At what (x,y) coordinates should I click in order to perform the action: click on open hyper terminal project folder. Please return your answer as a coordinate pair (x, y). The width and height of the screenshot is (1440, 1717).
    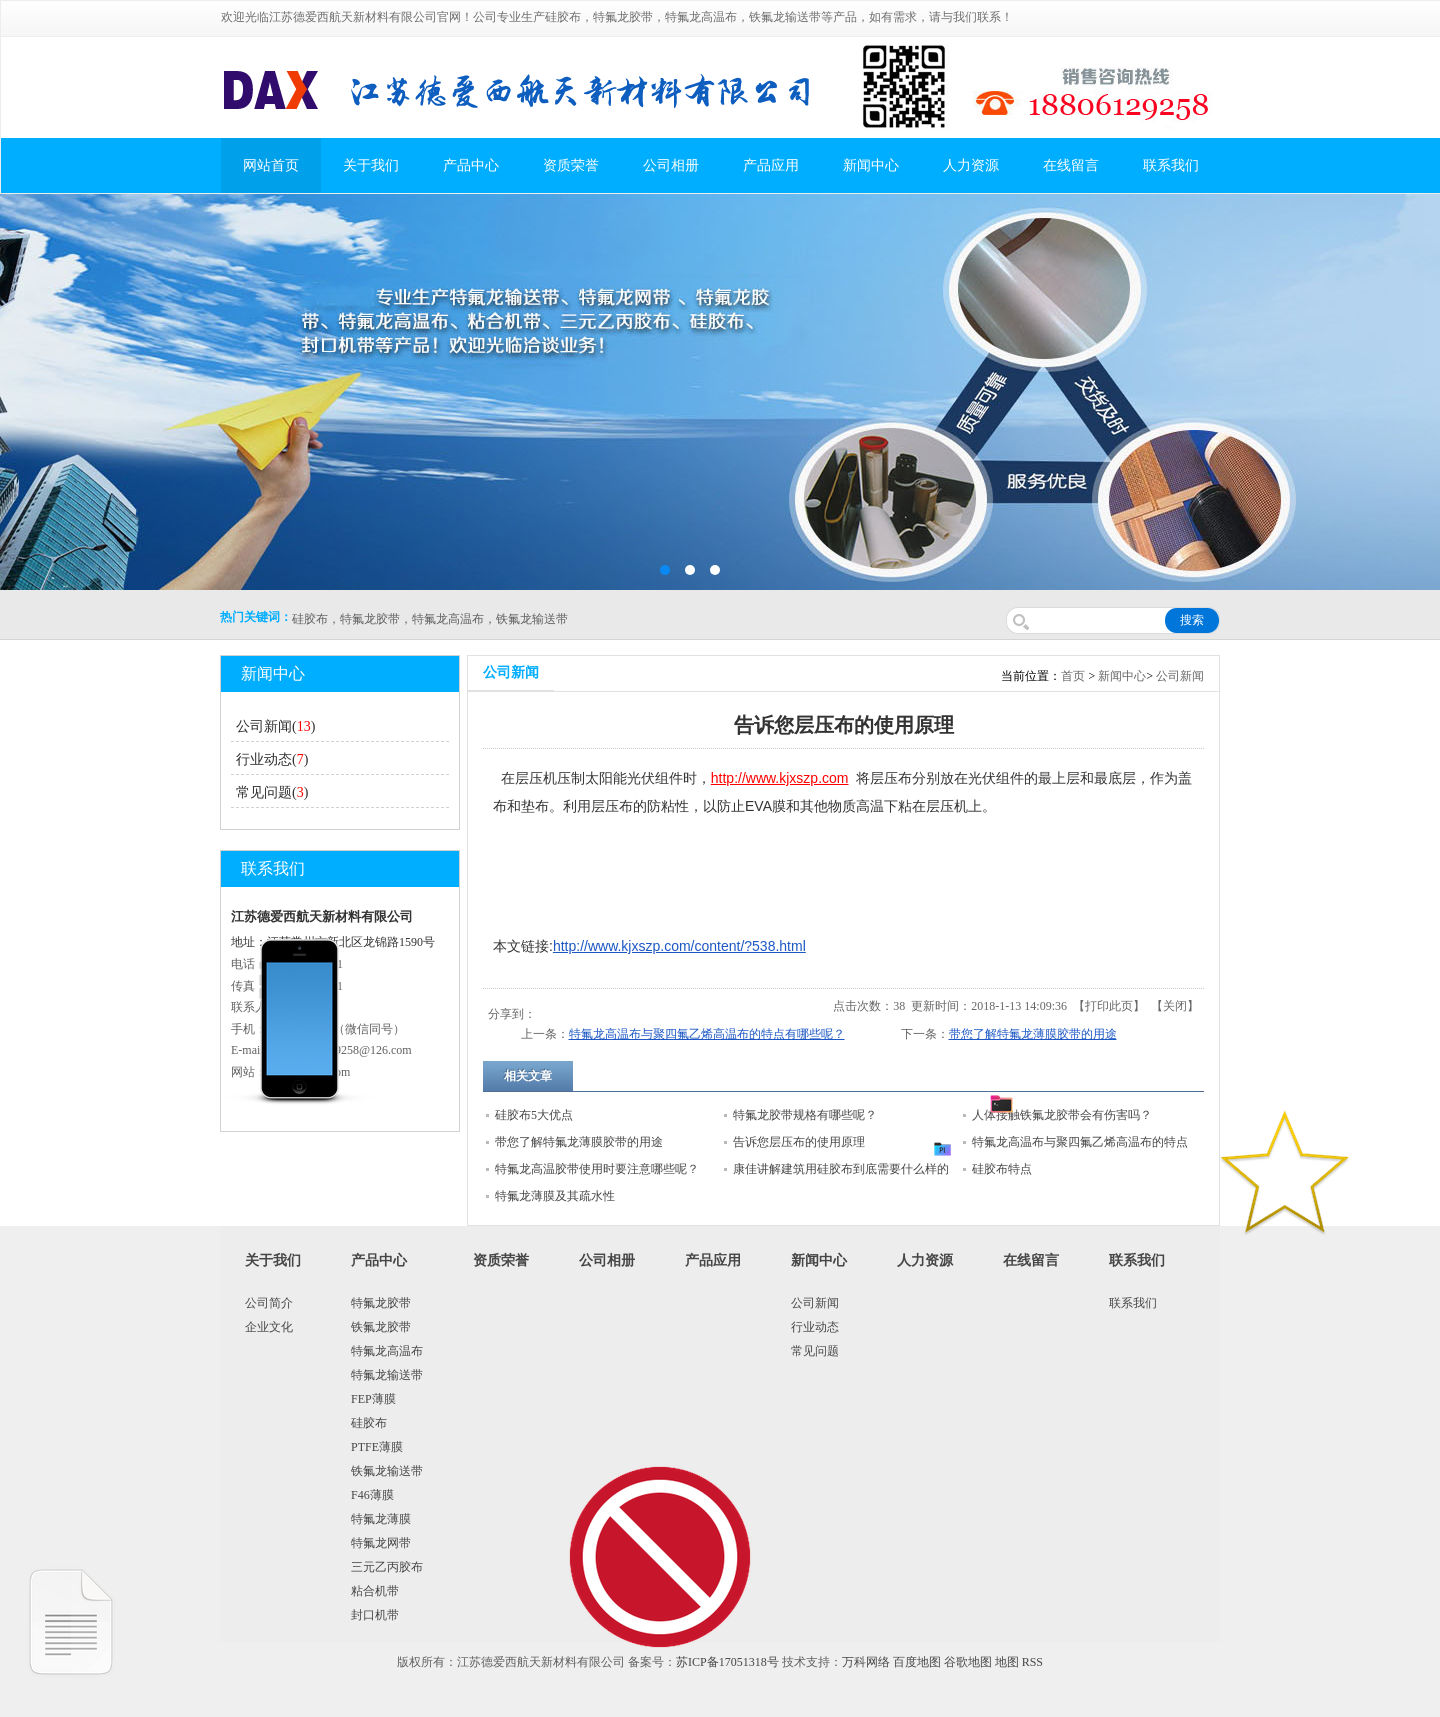
    Looking at the image, I should click on (1001, 1104).